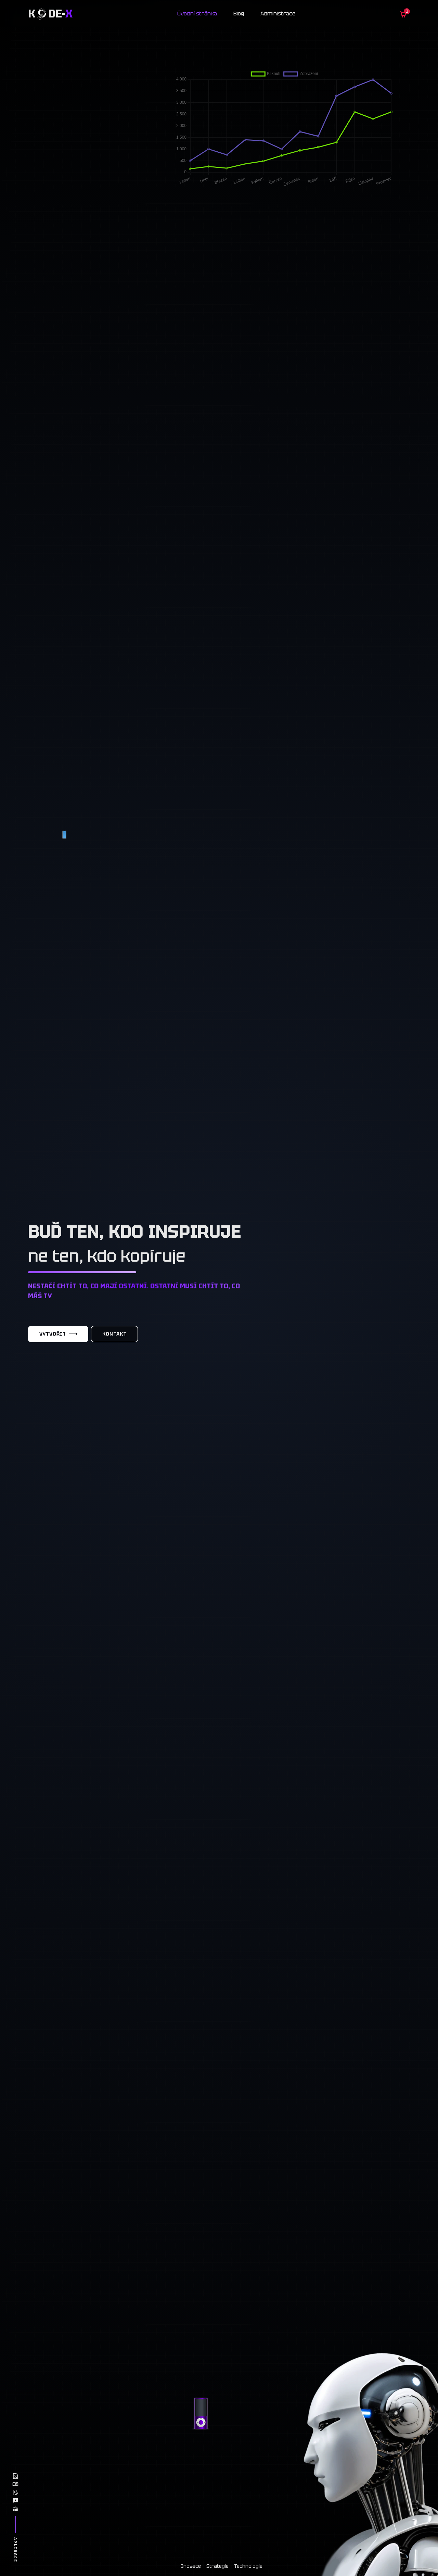 The image size is (438, 2576). I want to click on indicates a connected iPod nano device, so click(201, 2414).